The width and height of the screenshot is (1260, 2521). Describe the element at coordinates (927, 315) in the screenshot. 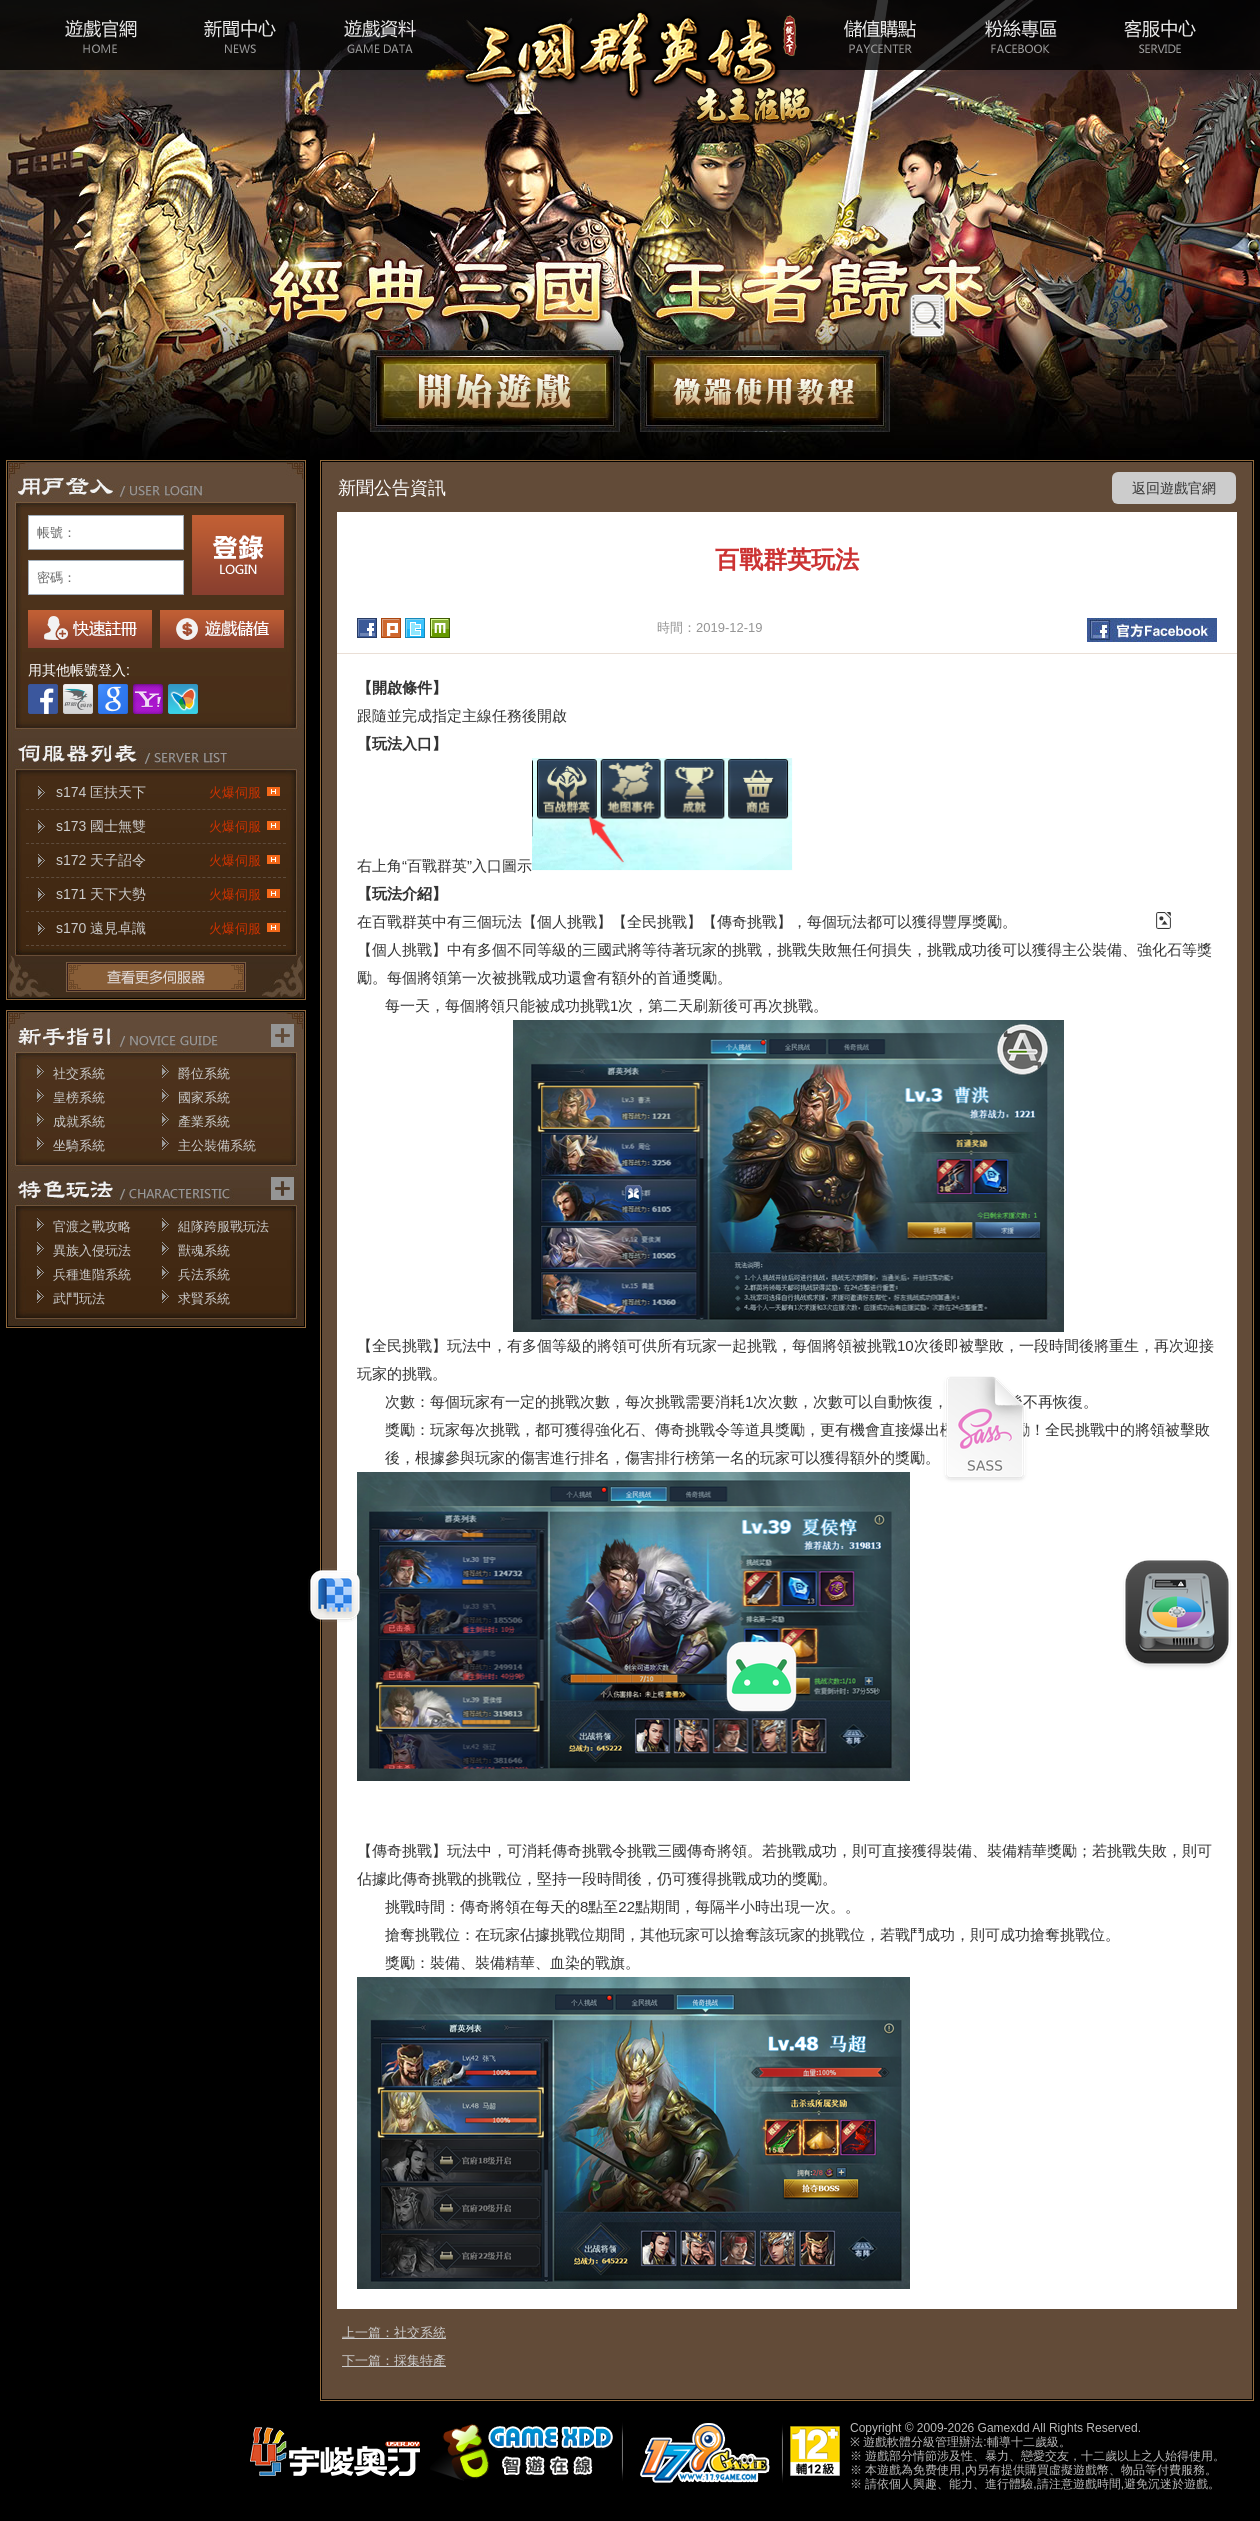

I see `open system log viewer` at that location.